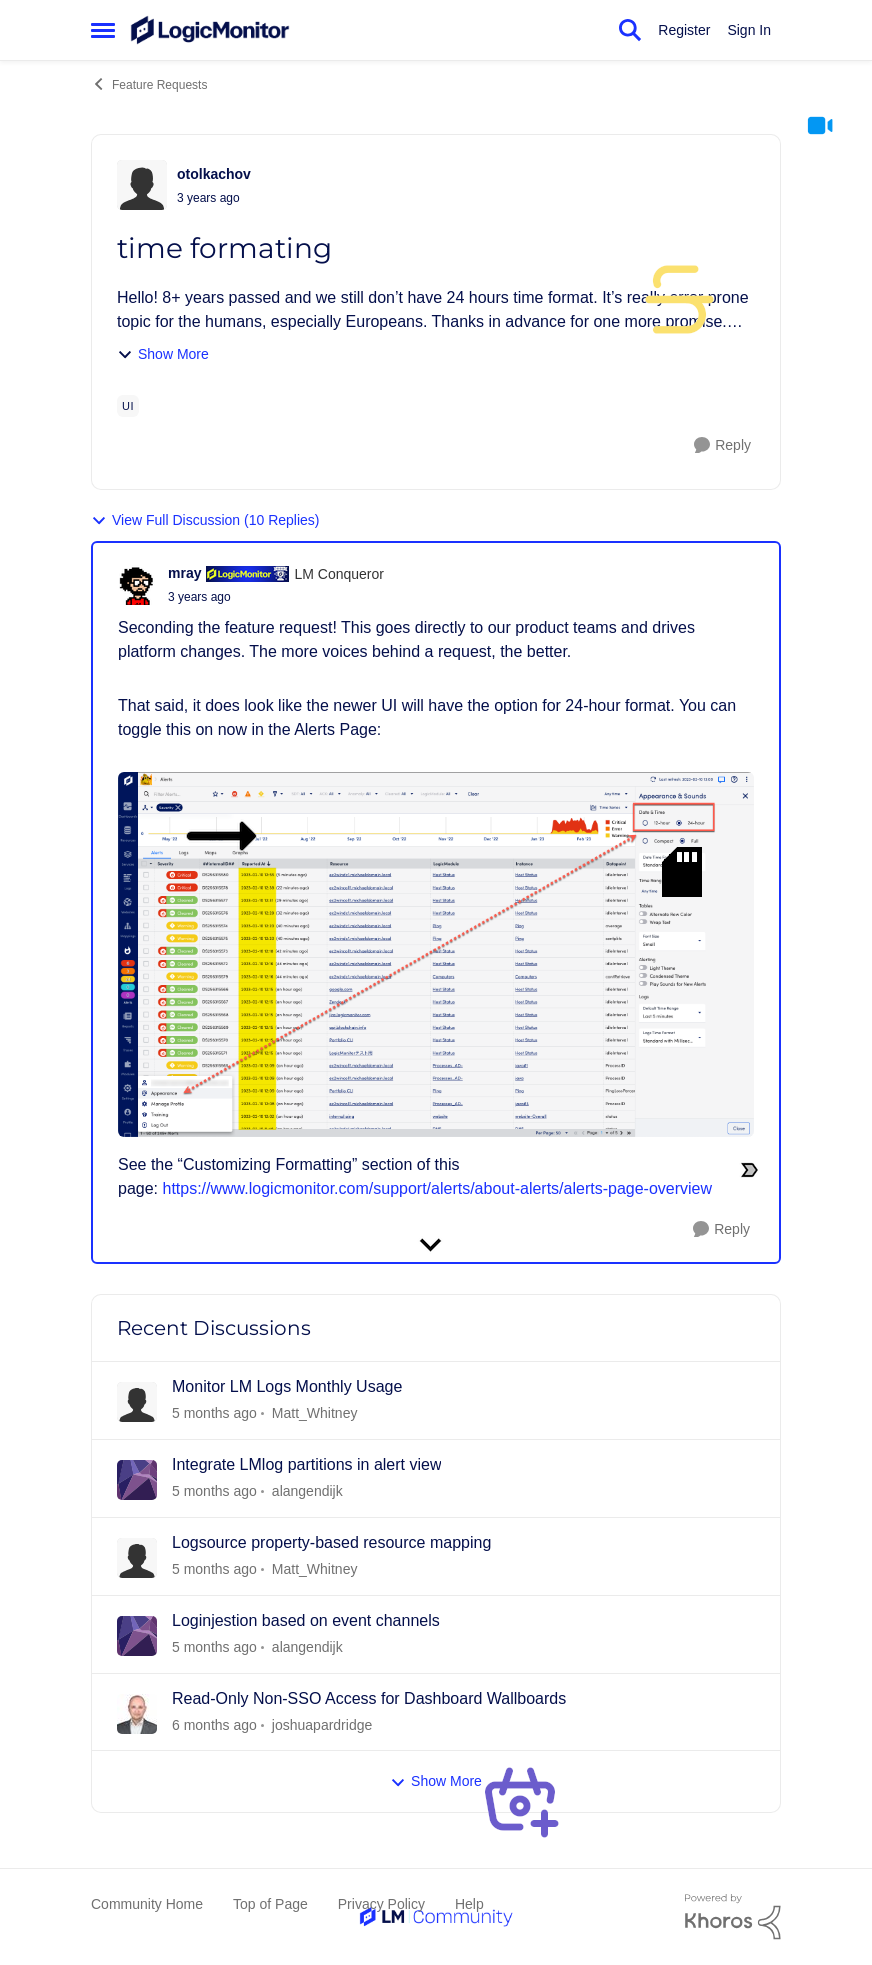  What do you see at coordinates (749, 1170) in the screenshot?
I see `mark as important or priority` at bounding box center [749, 1170].